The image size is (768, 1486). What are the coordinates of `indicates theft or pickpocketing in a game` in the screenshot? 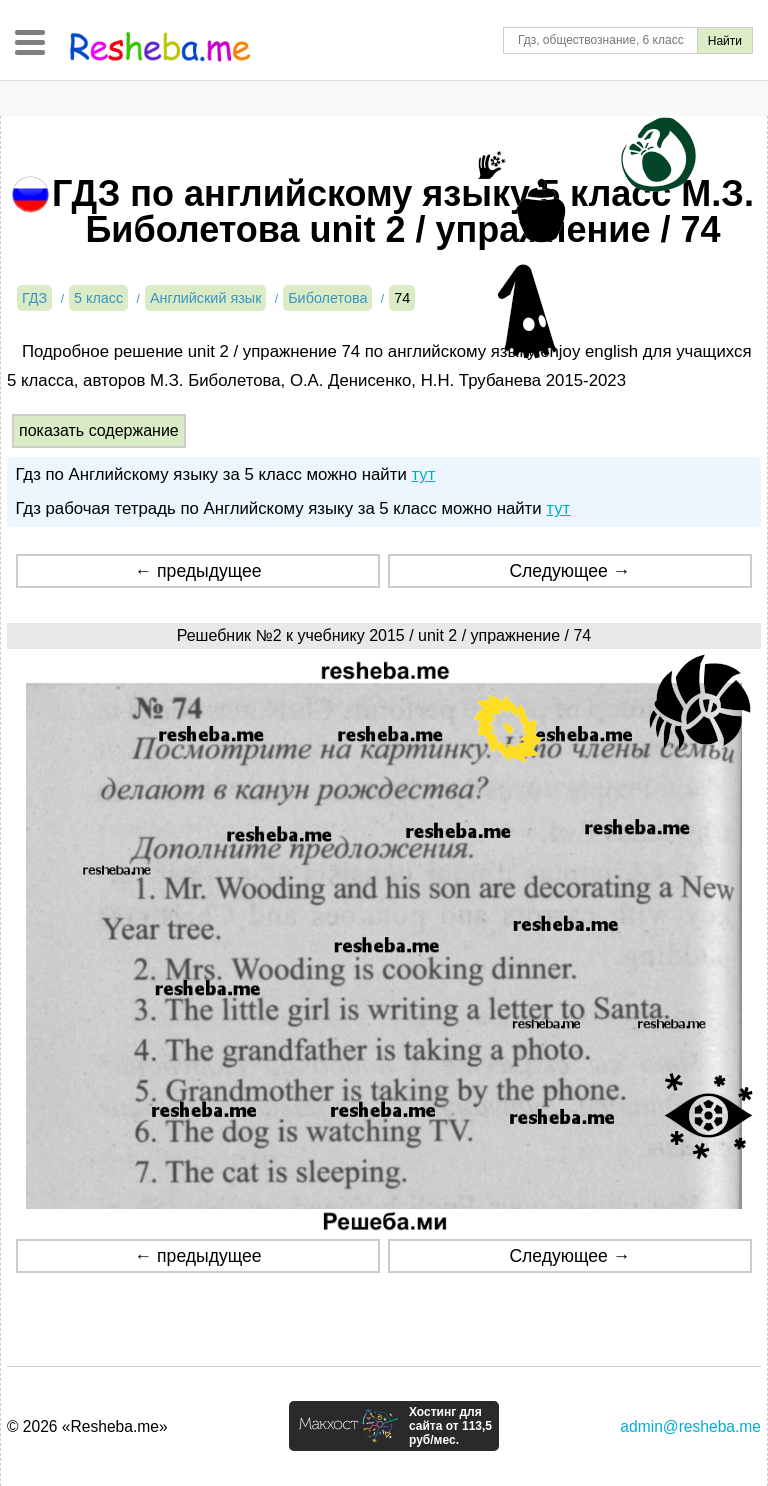 It's located at (658, 154).